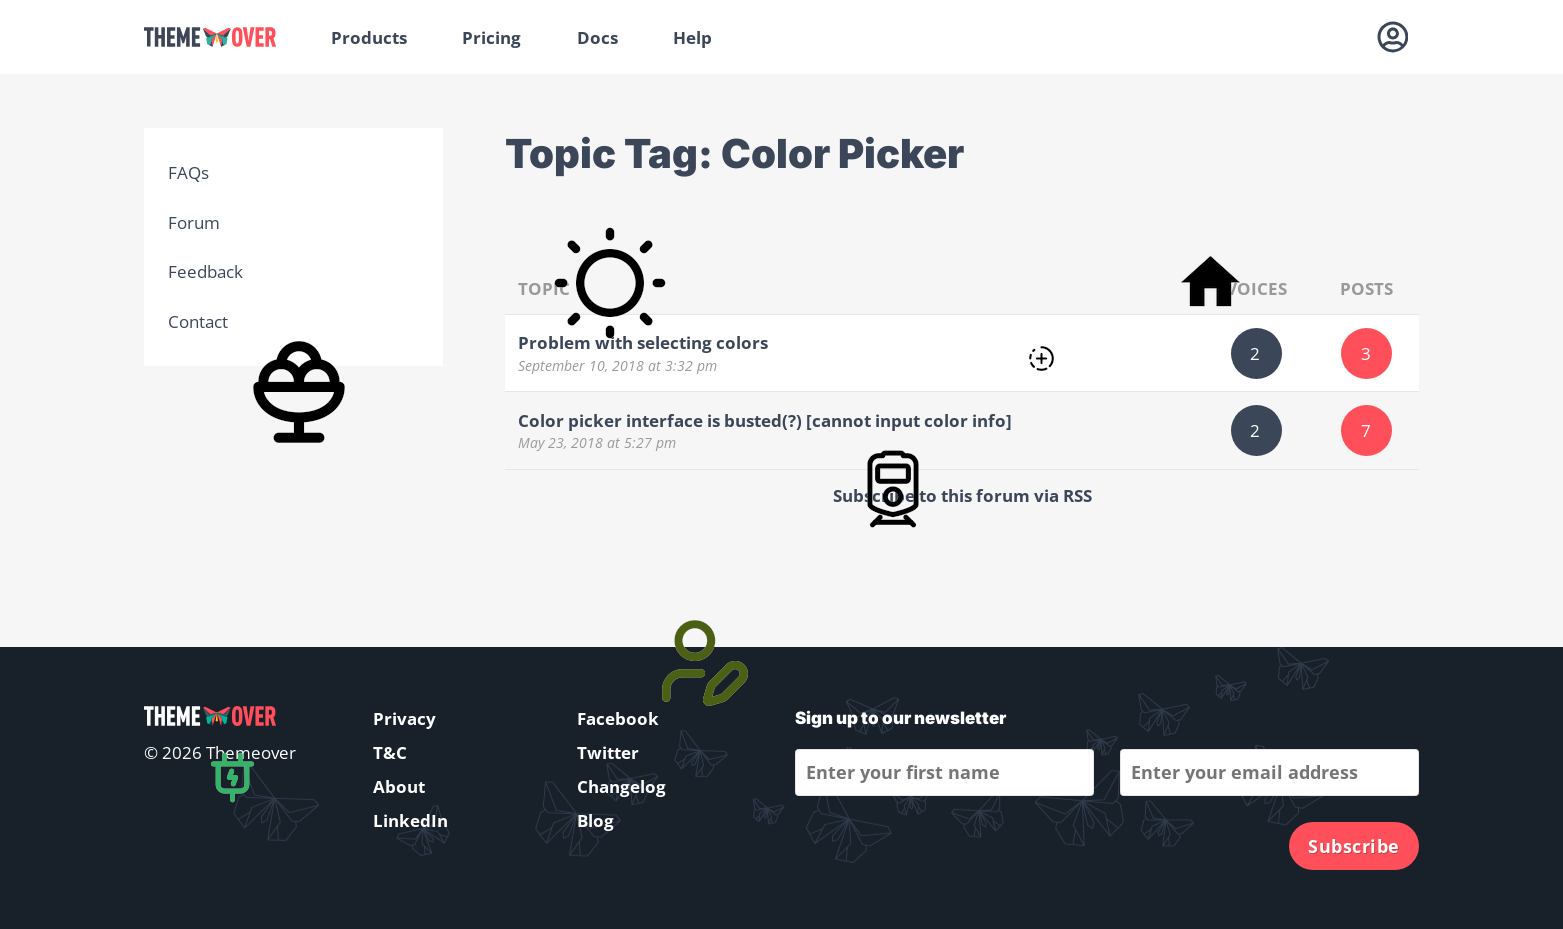 Image resolution: width=1563 pixels, height=929 pixels. What do you see at coordinates (299, 392) in the screenshot?
I see `view dessert or ice cream options` at bounding box center [299, 392].